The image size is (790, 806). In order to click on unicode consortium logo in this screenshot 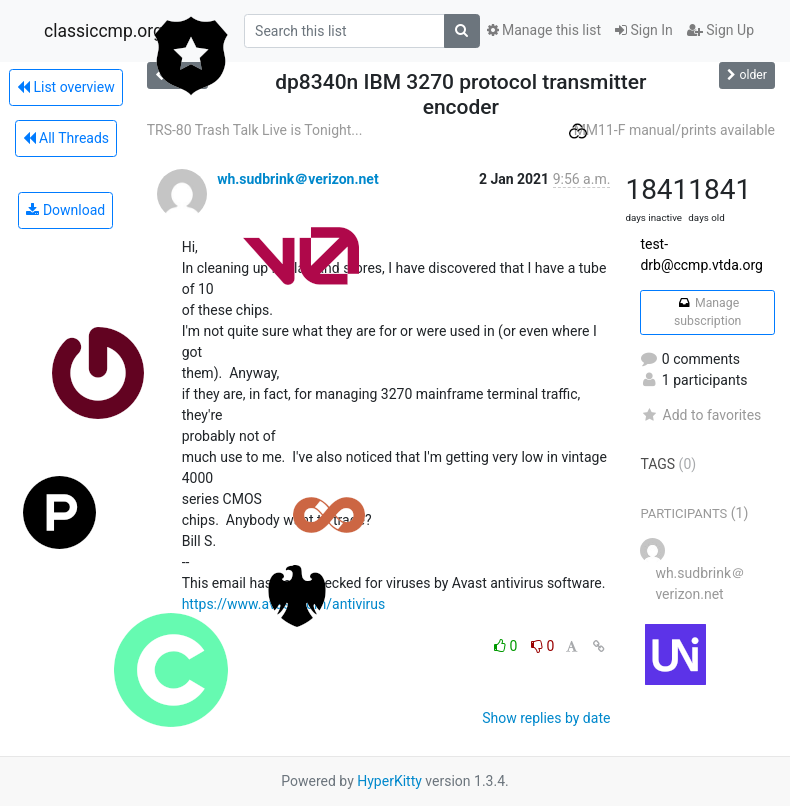, I will do `click(675, 654)`.